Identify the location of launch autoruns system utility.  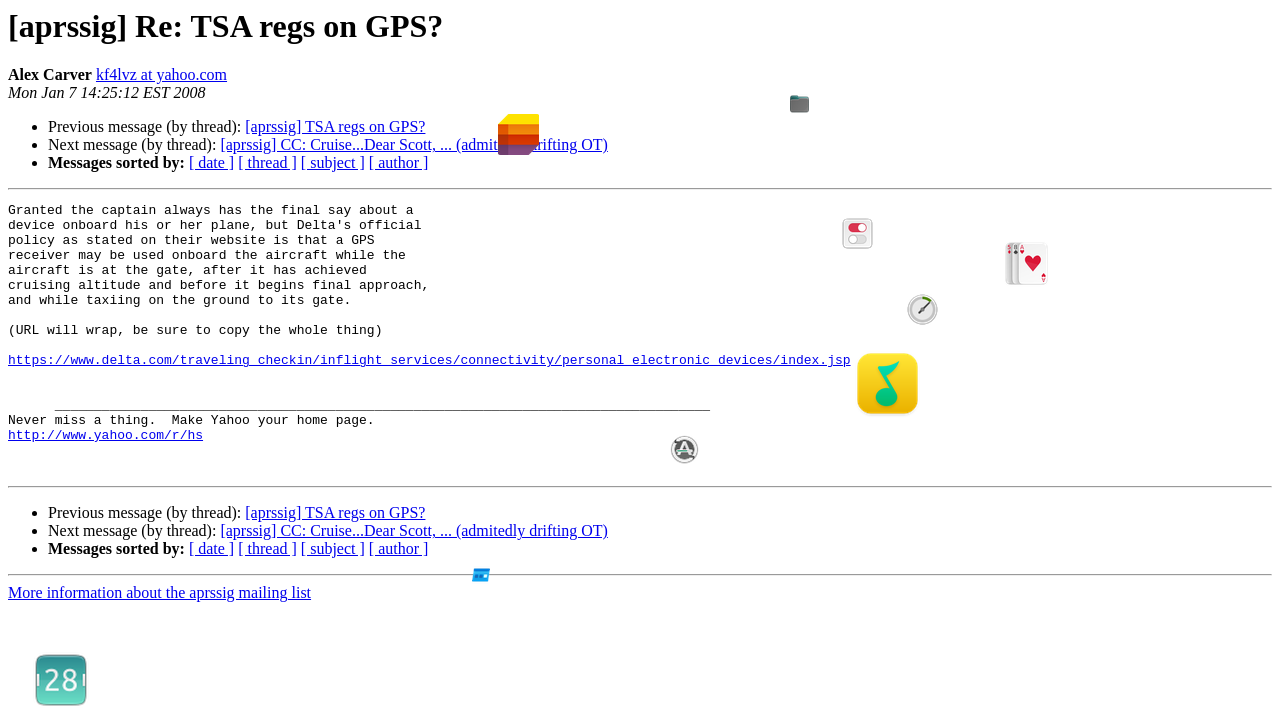
(481, 575).